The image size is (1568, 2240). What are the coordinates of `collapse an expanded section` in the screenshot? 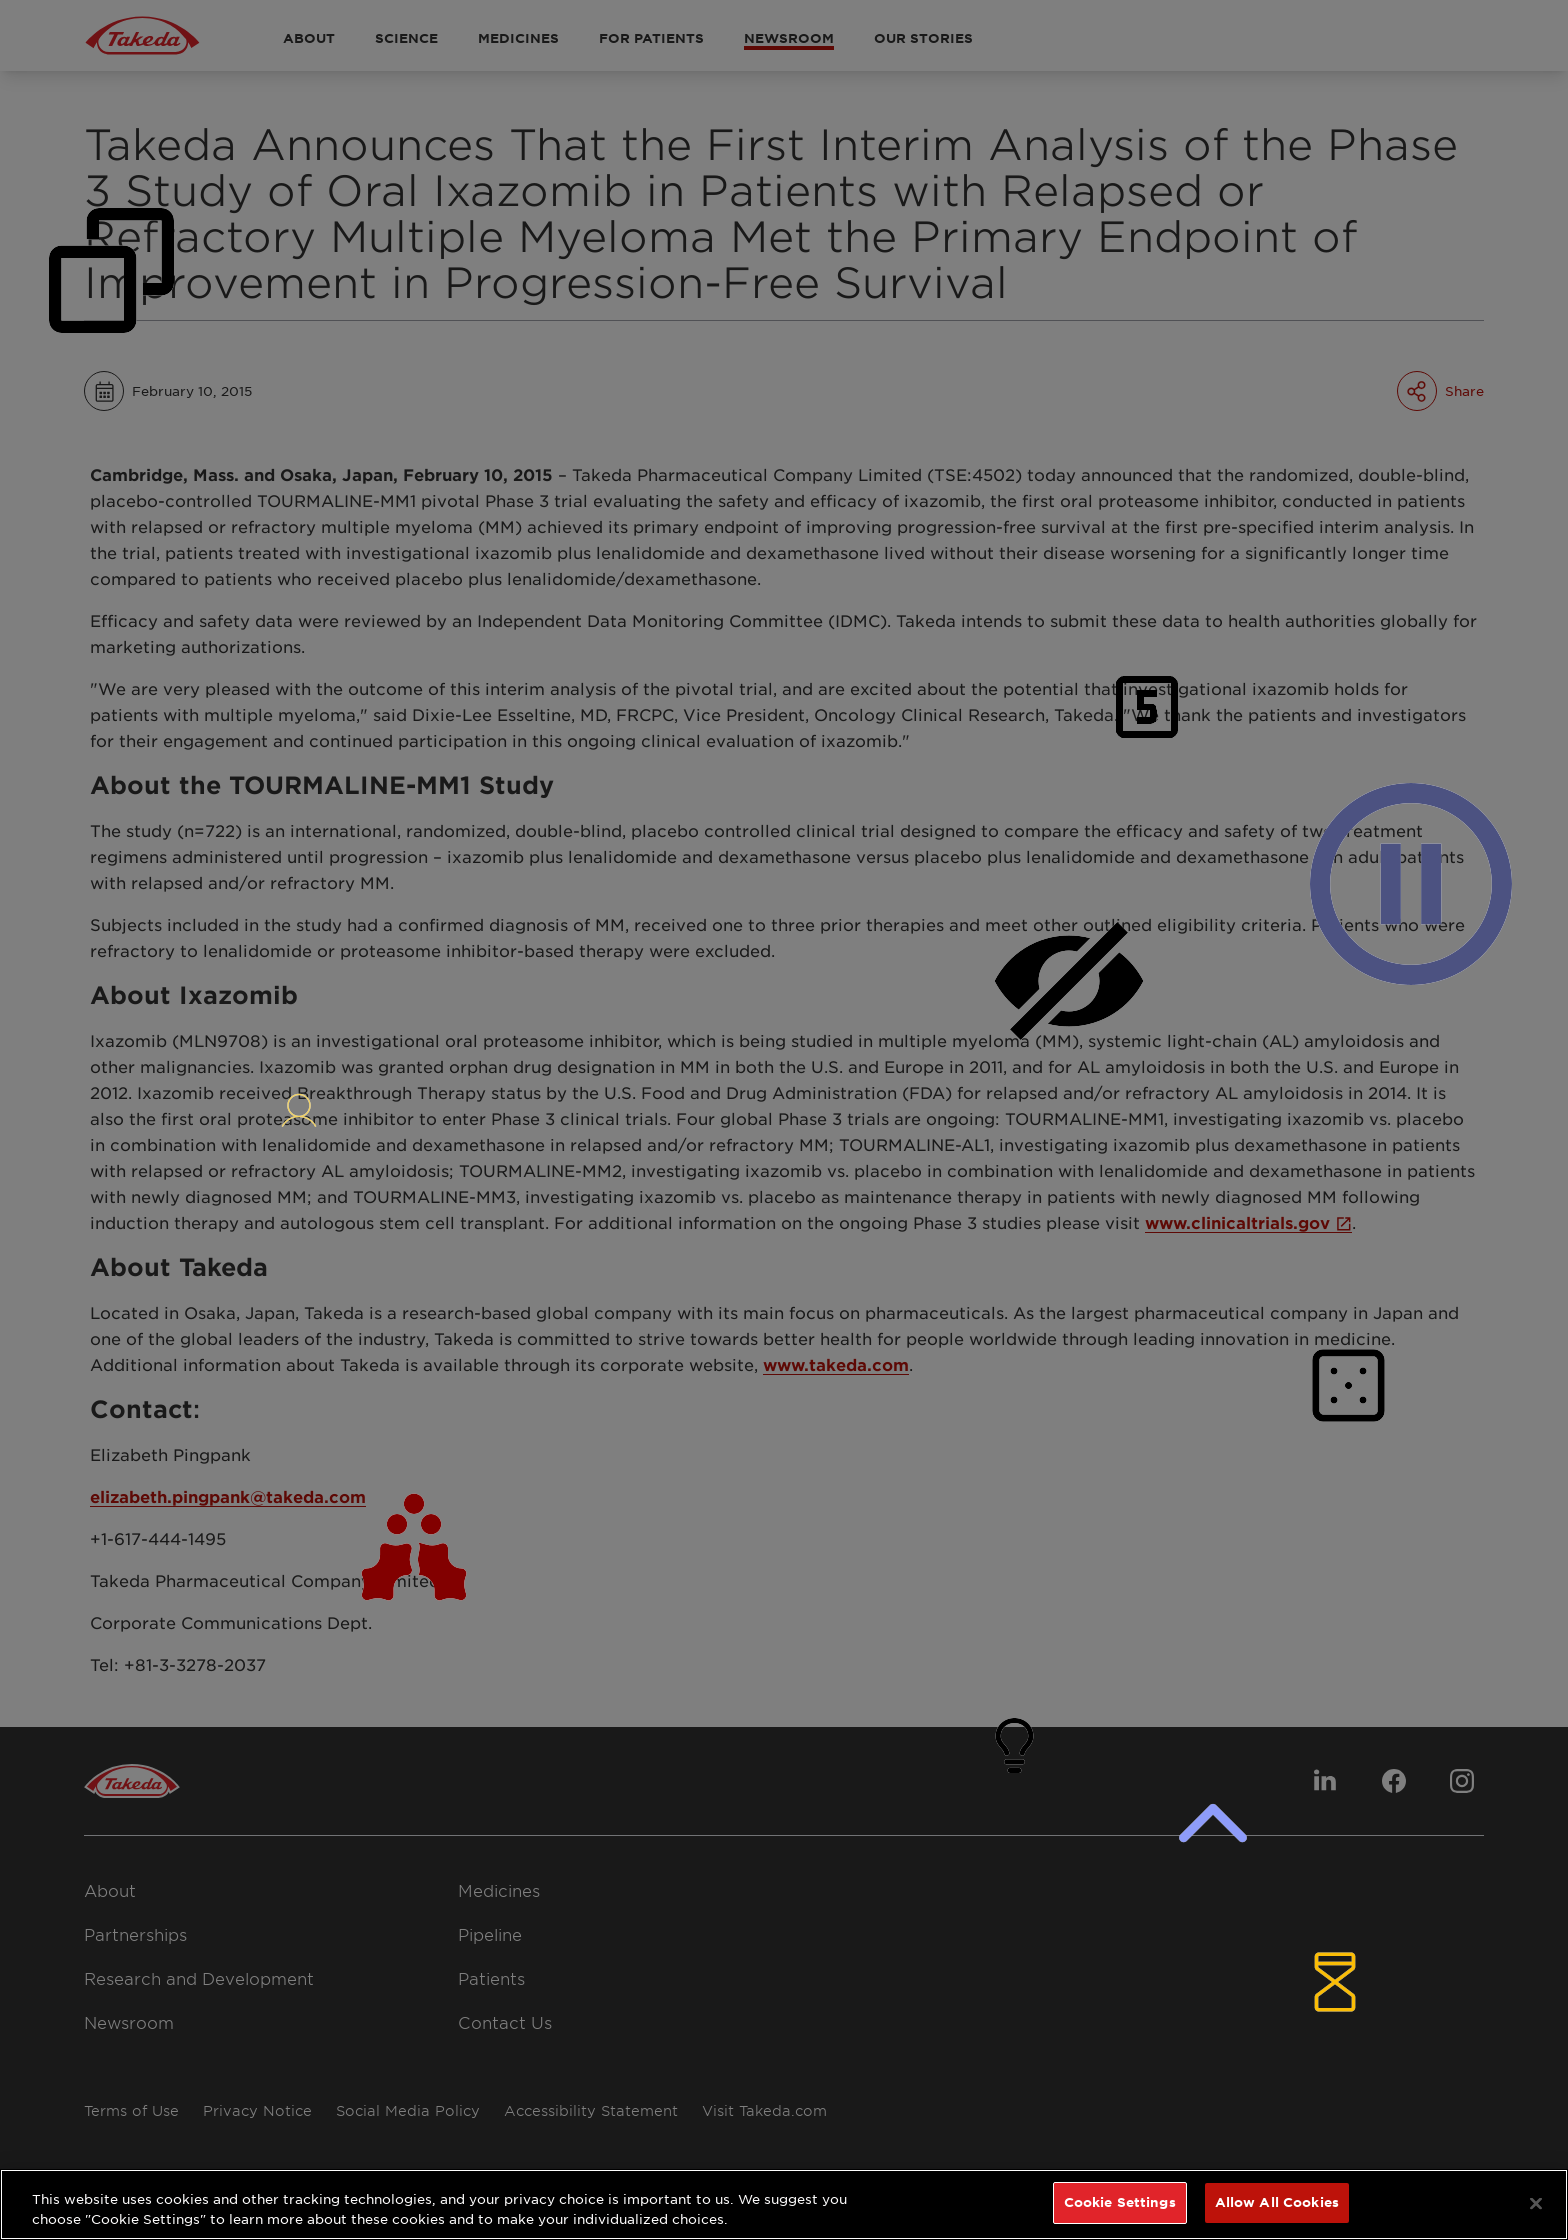 It's located at (1213, 1826).